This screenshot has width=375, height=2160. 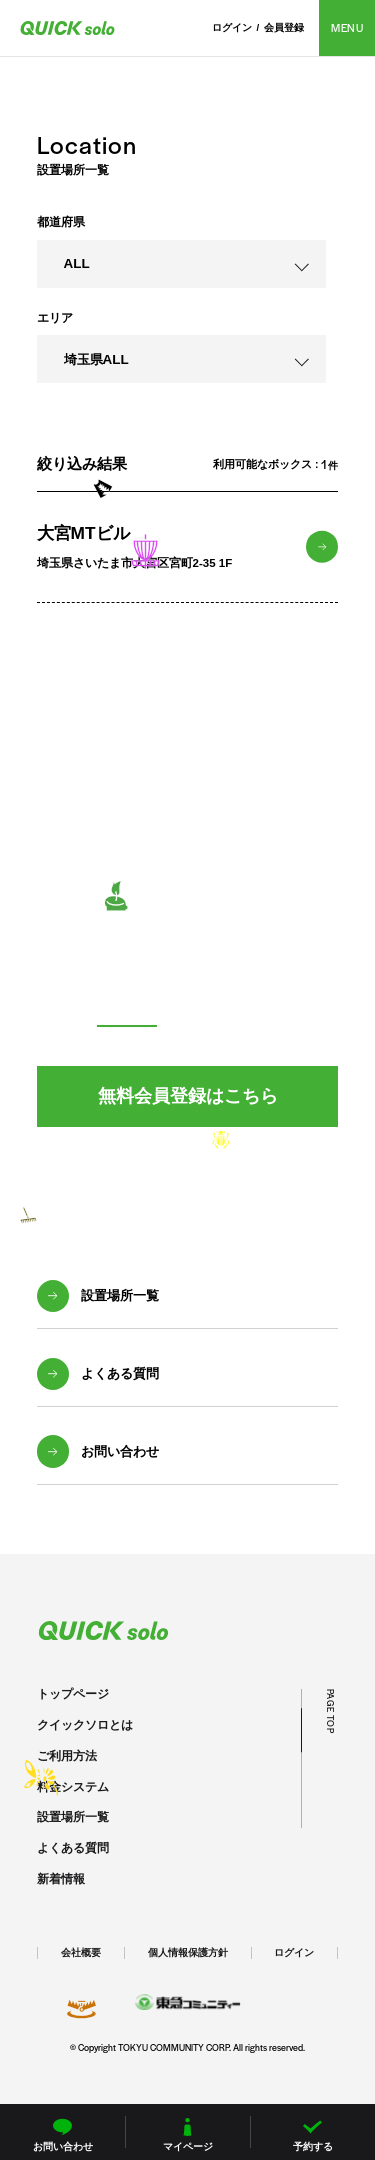 What do you see at coordinates (40, 1777) in the screenshot?
I see `access garden or nature-themed game content` at bounding box center [40, 1777].